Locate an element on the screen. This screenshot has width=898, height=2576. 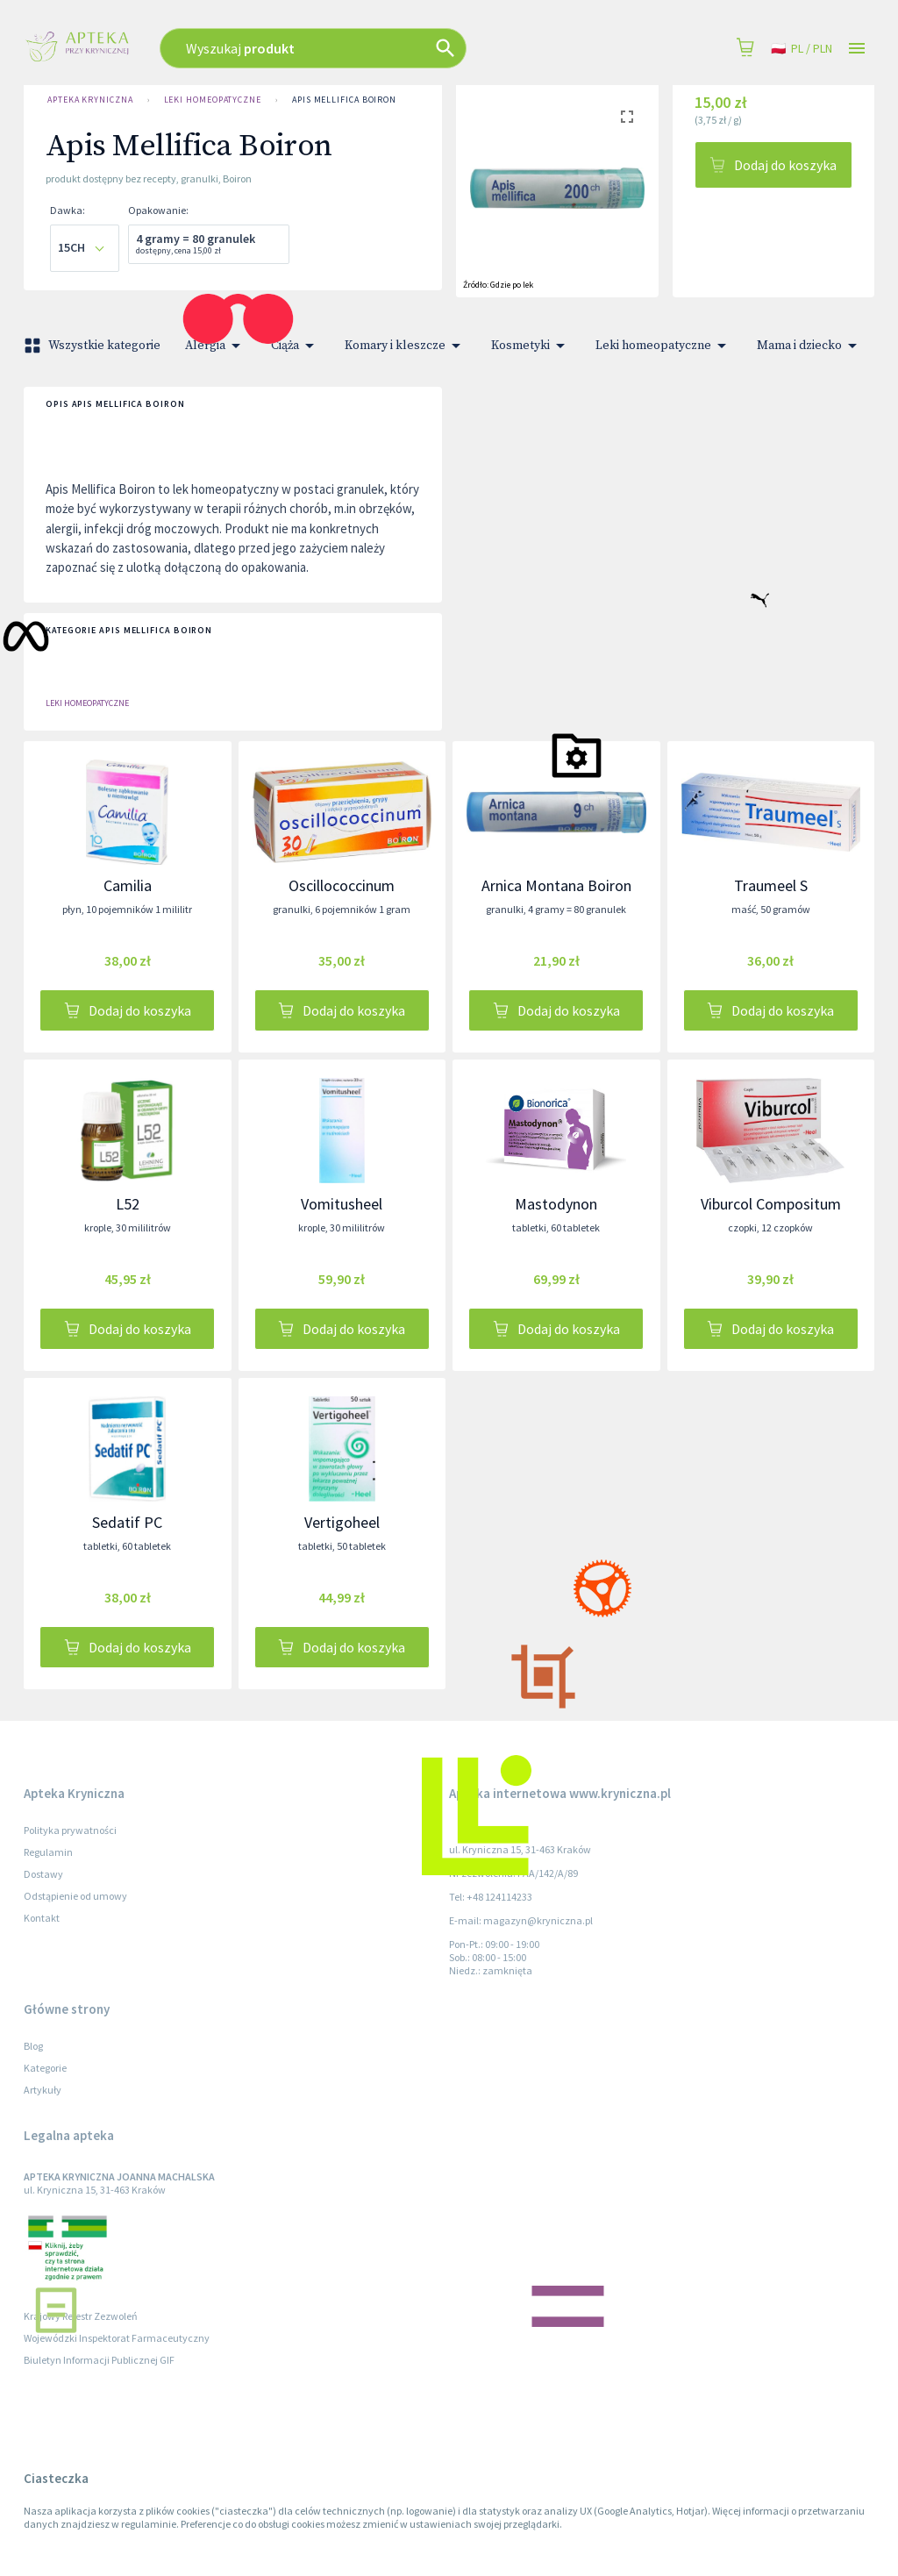
enable reading mode is located at coordinates (238, 318).